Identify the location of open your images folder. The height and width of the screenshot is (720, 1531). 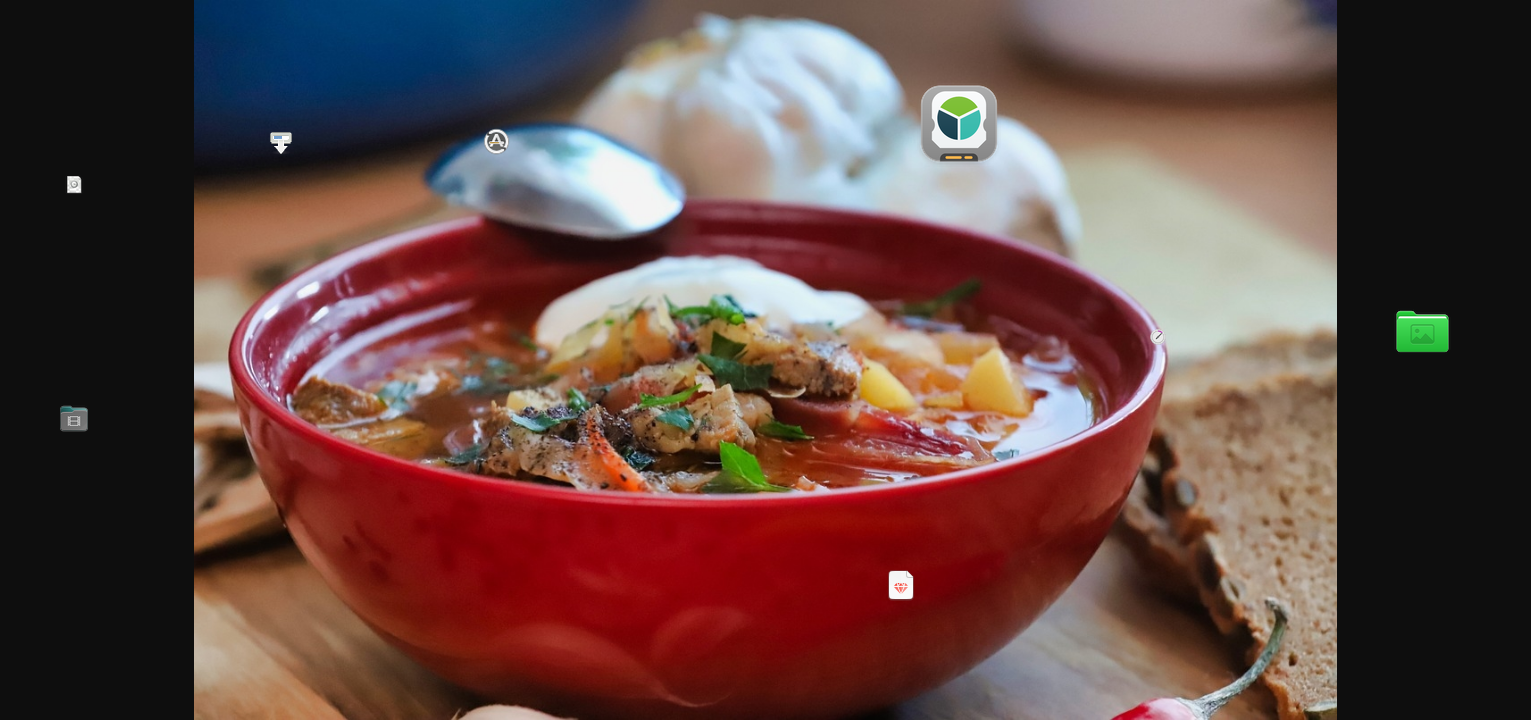
(1422, 331).